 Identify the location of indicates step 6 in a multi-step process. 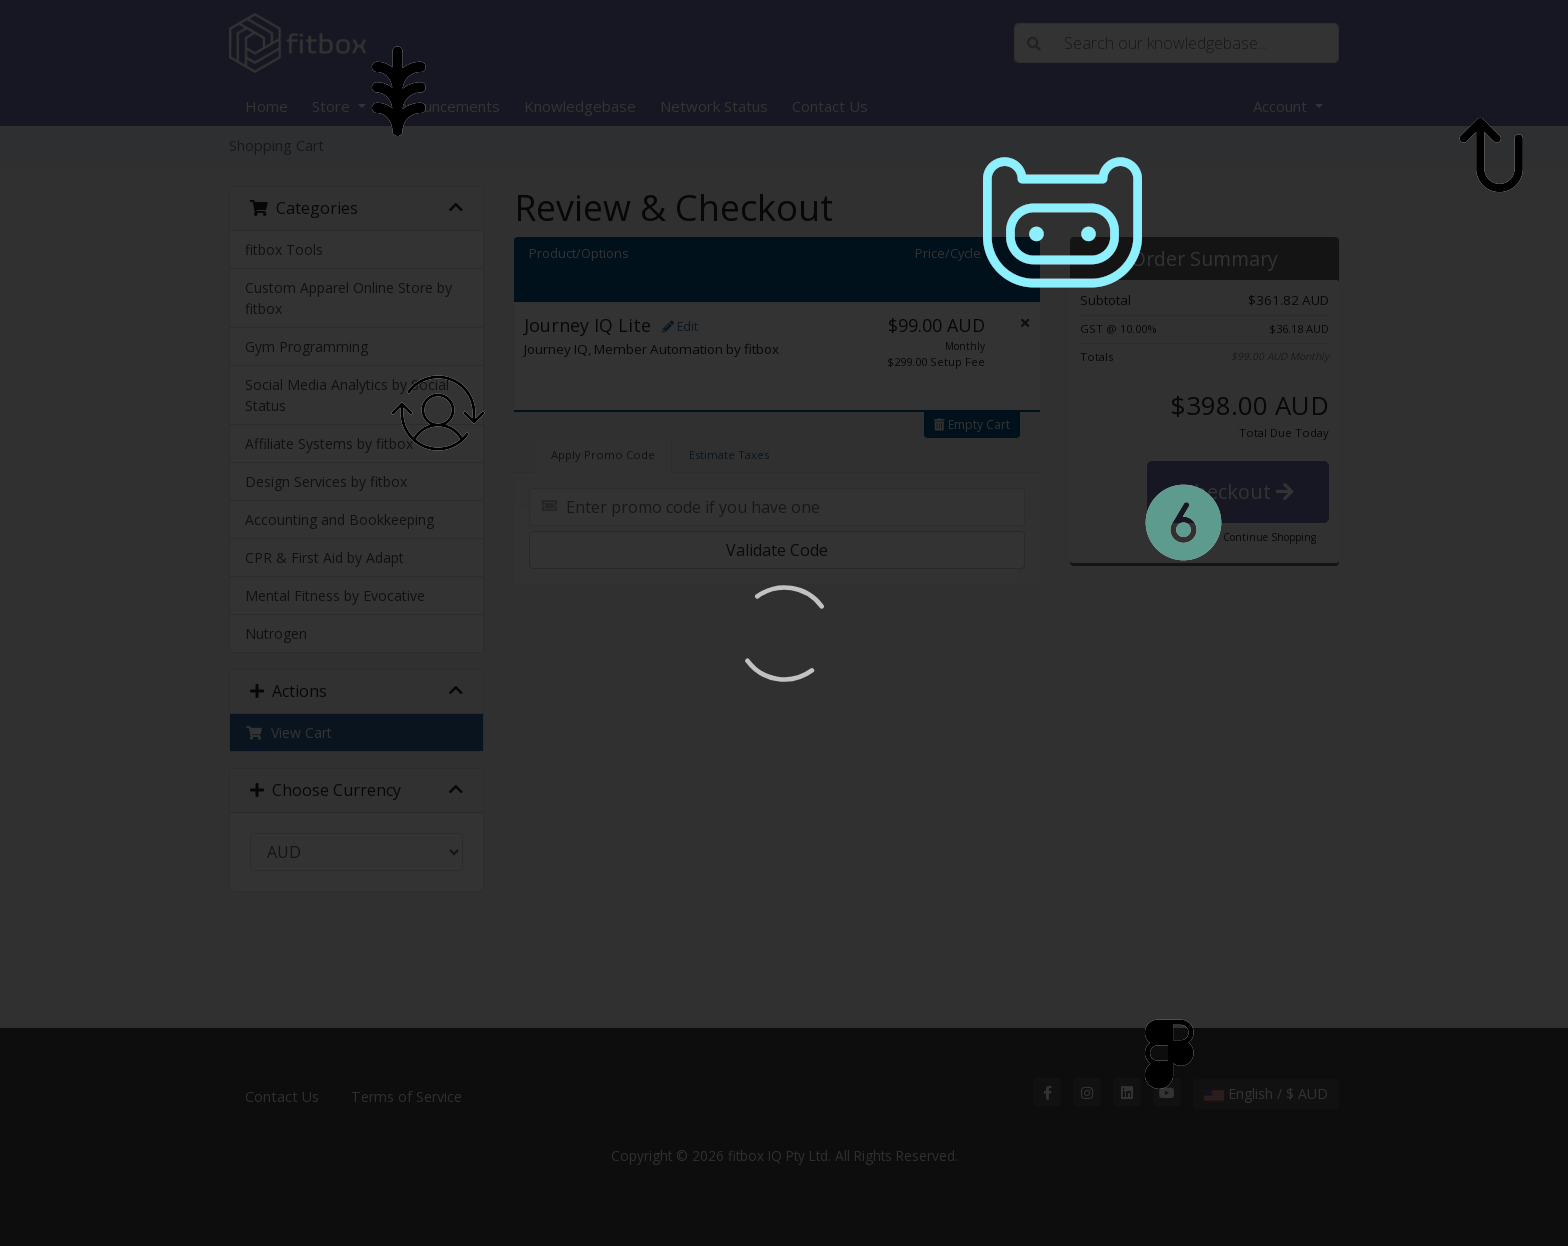
(1183, 522).